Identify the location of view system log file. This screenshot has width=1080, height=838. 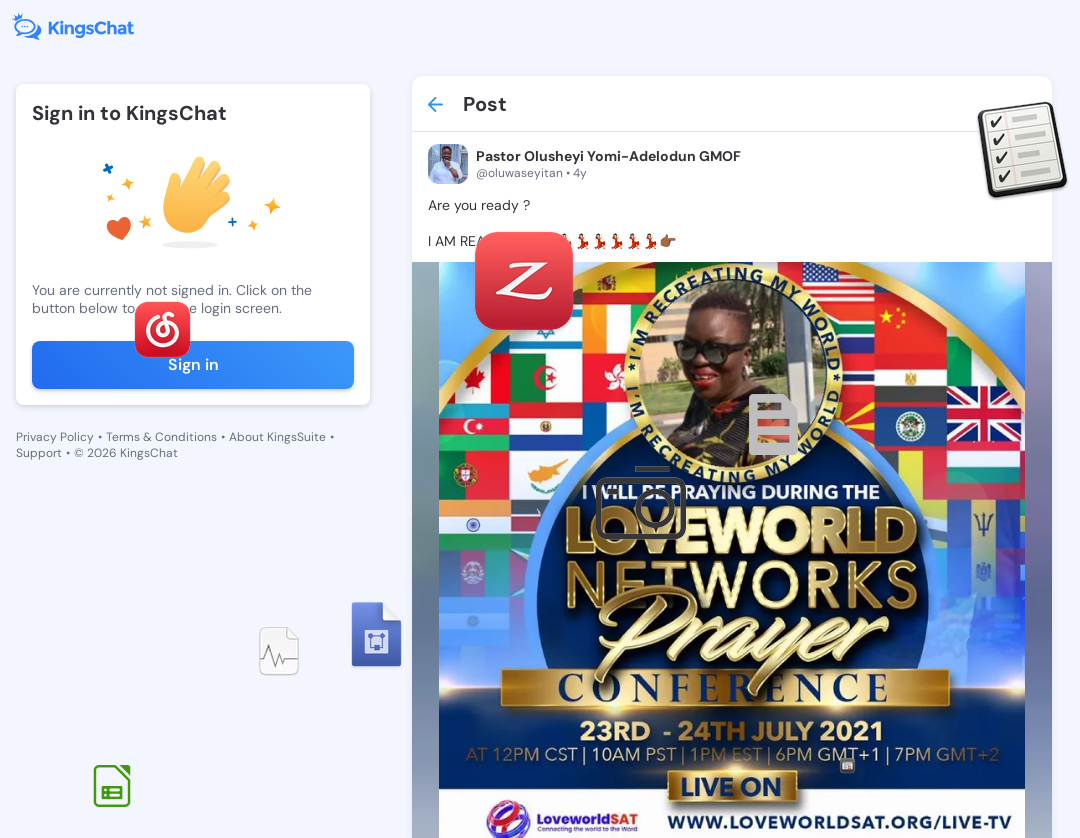
(279, 651).